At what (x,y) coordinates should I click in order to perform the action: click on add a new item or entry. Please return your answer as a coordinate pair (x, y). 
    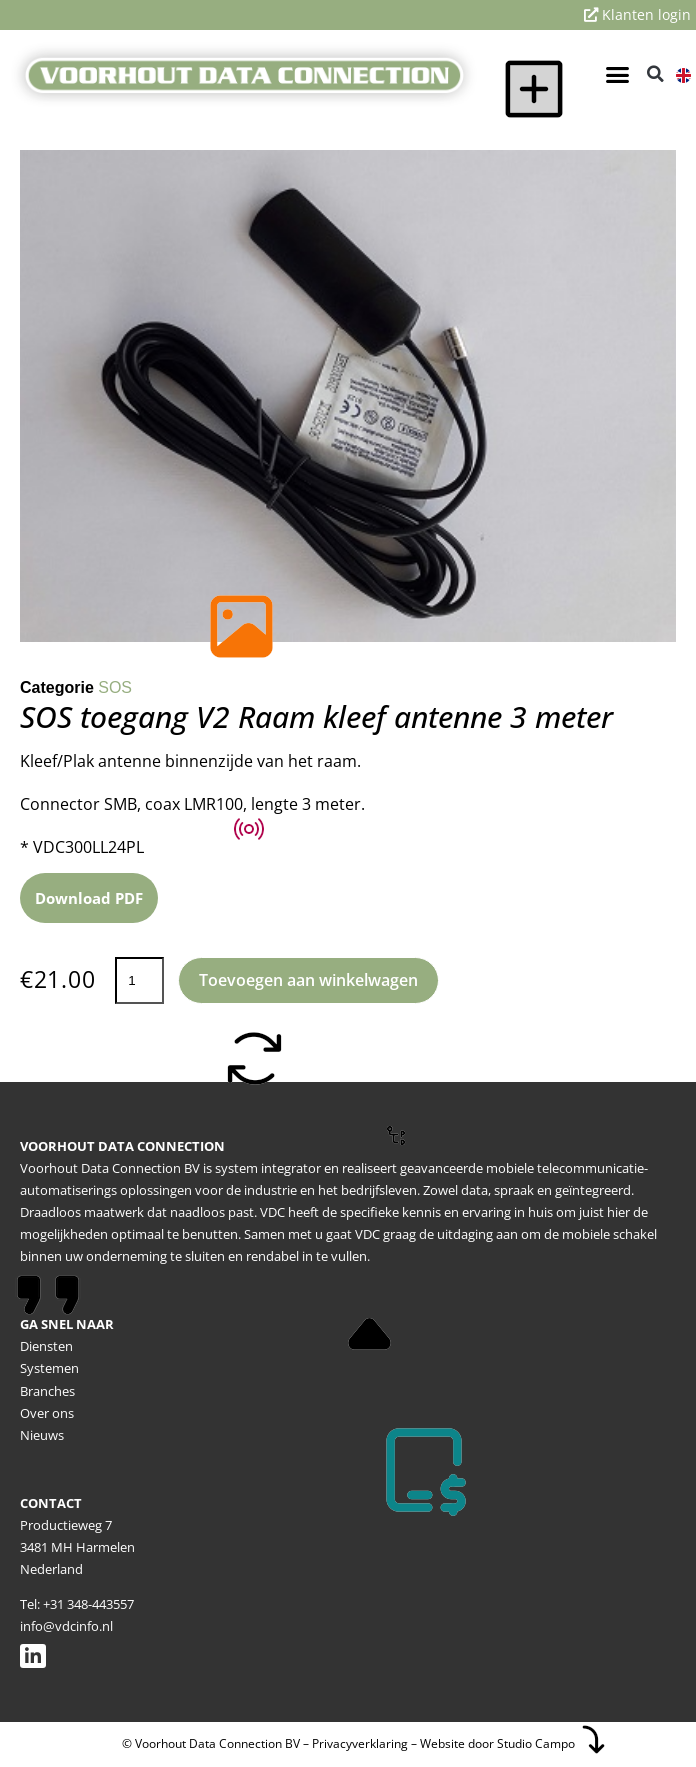
    Looking at the image, I should click on (534, 89).